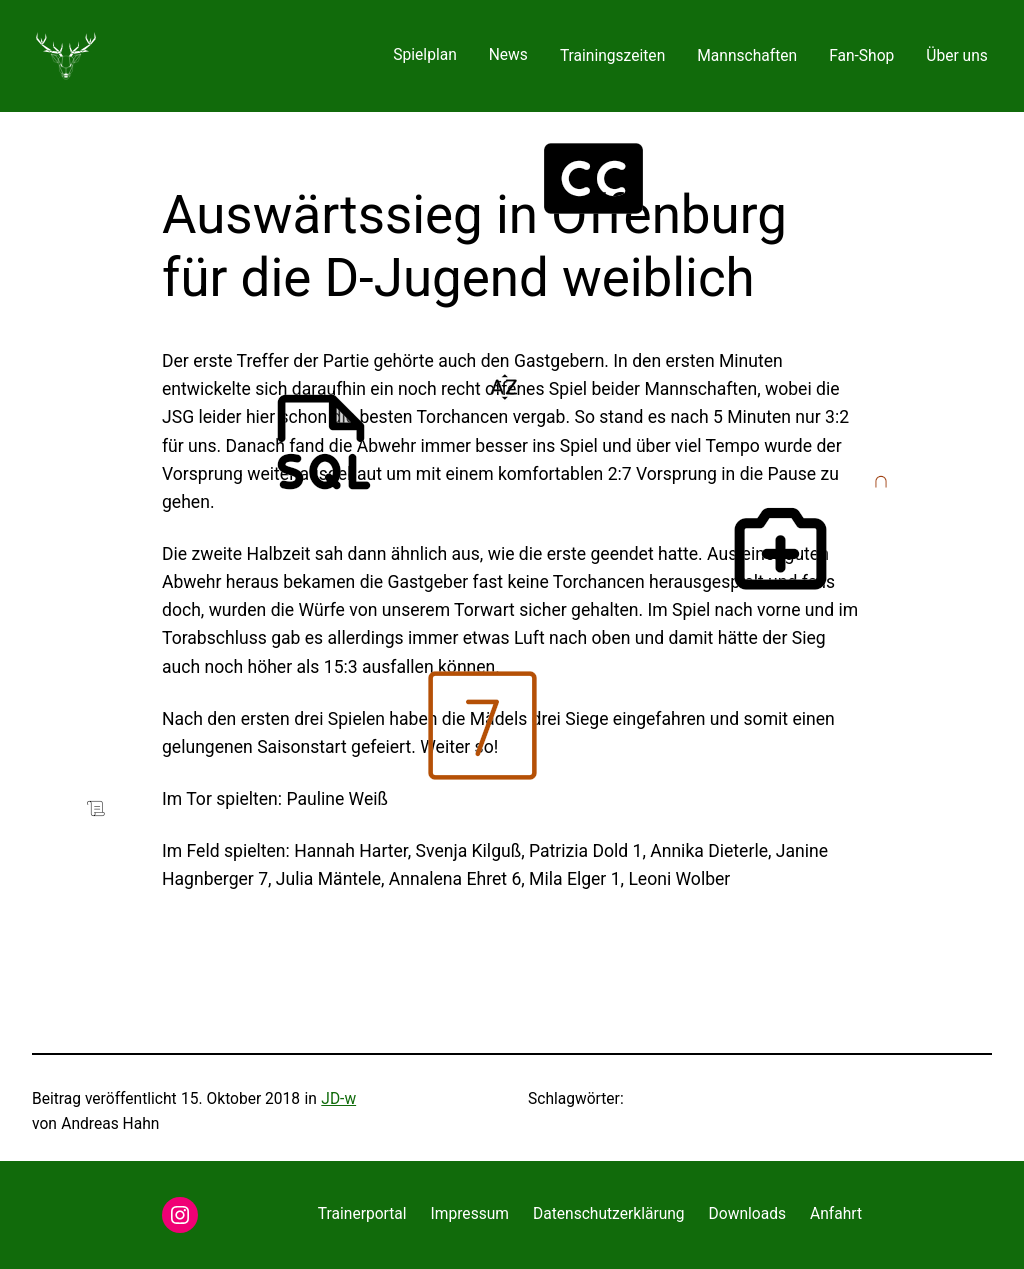  Describe the element at coordinates (321, 446) in the screenshot. I see `open or view an SQL database file` at that location.